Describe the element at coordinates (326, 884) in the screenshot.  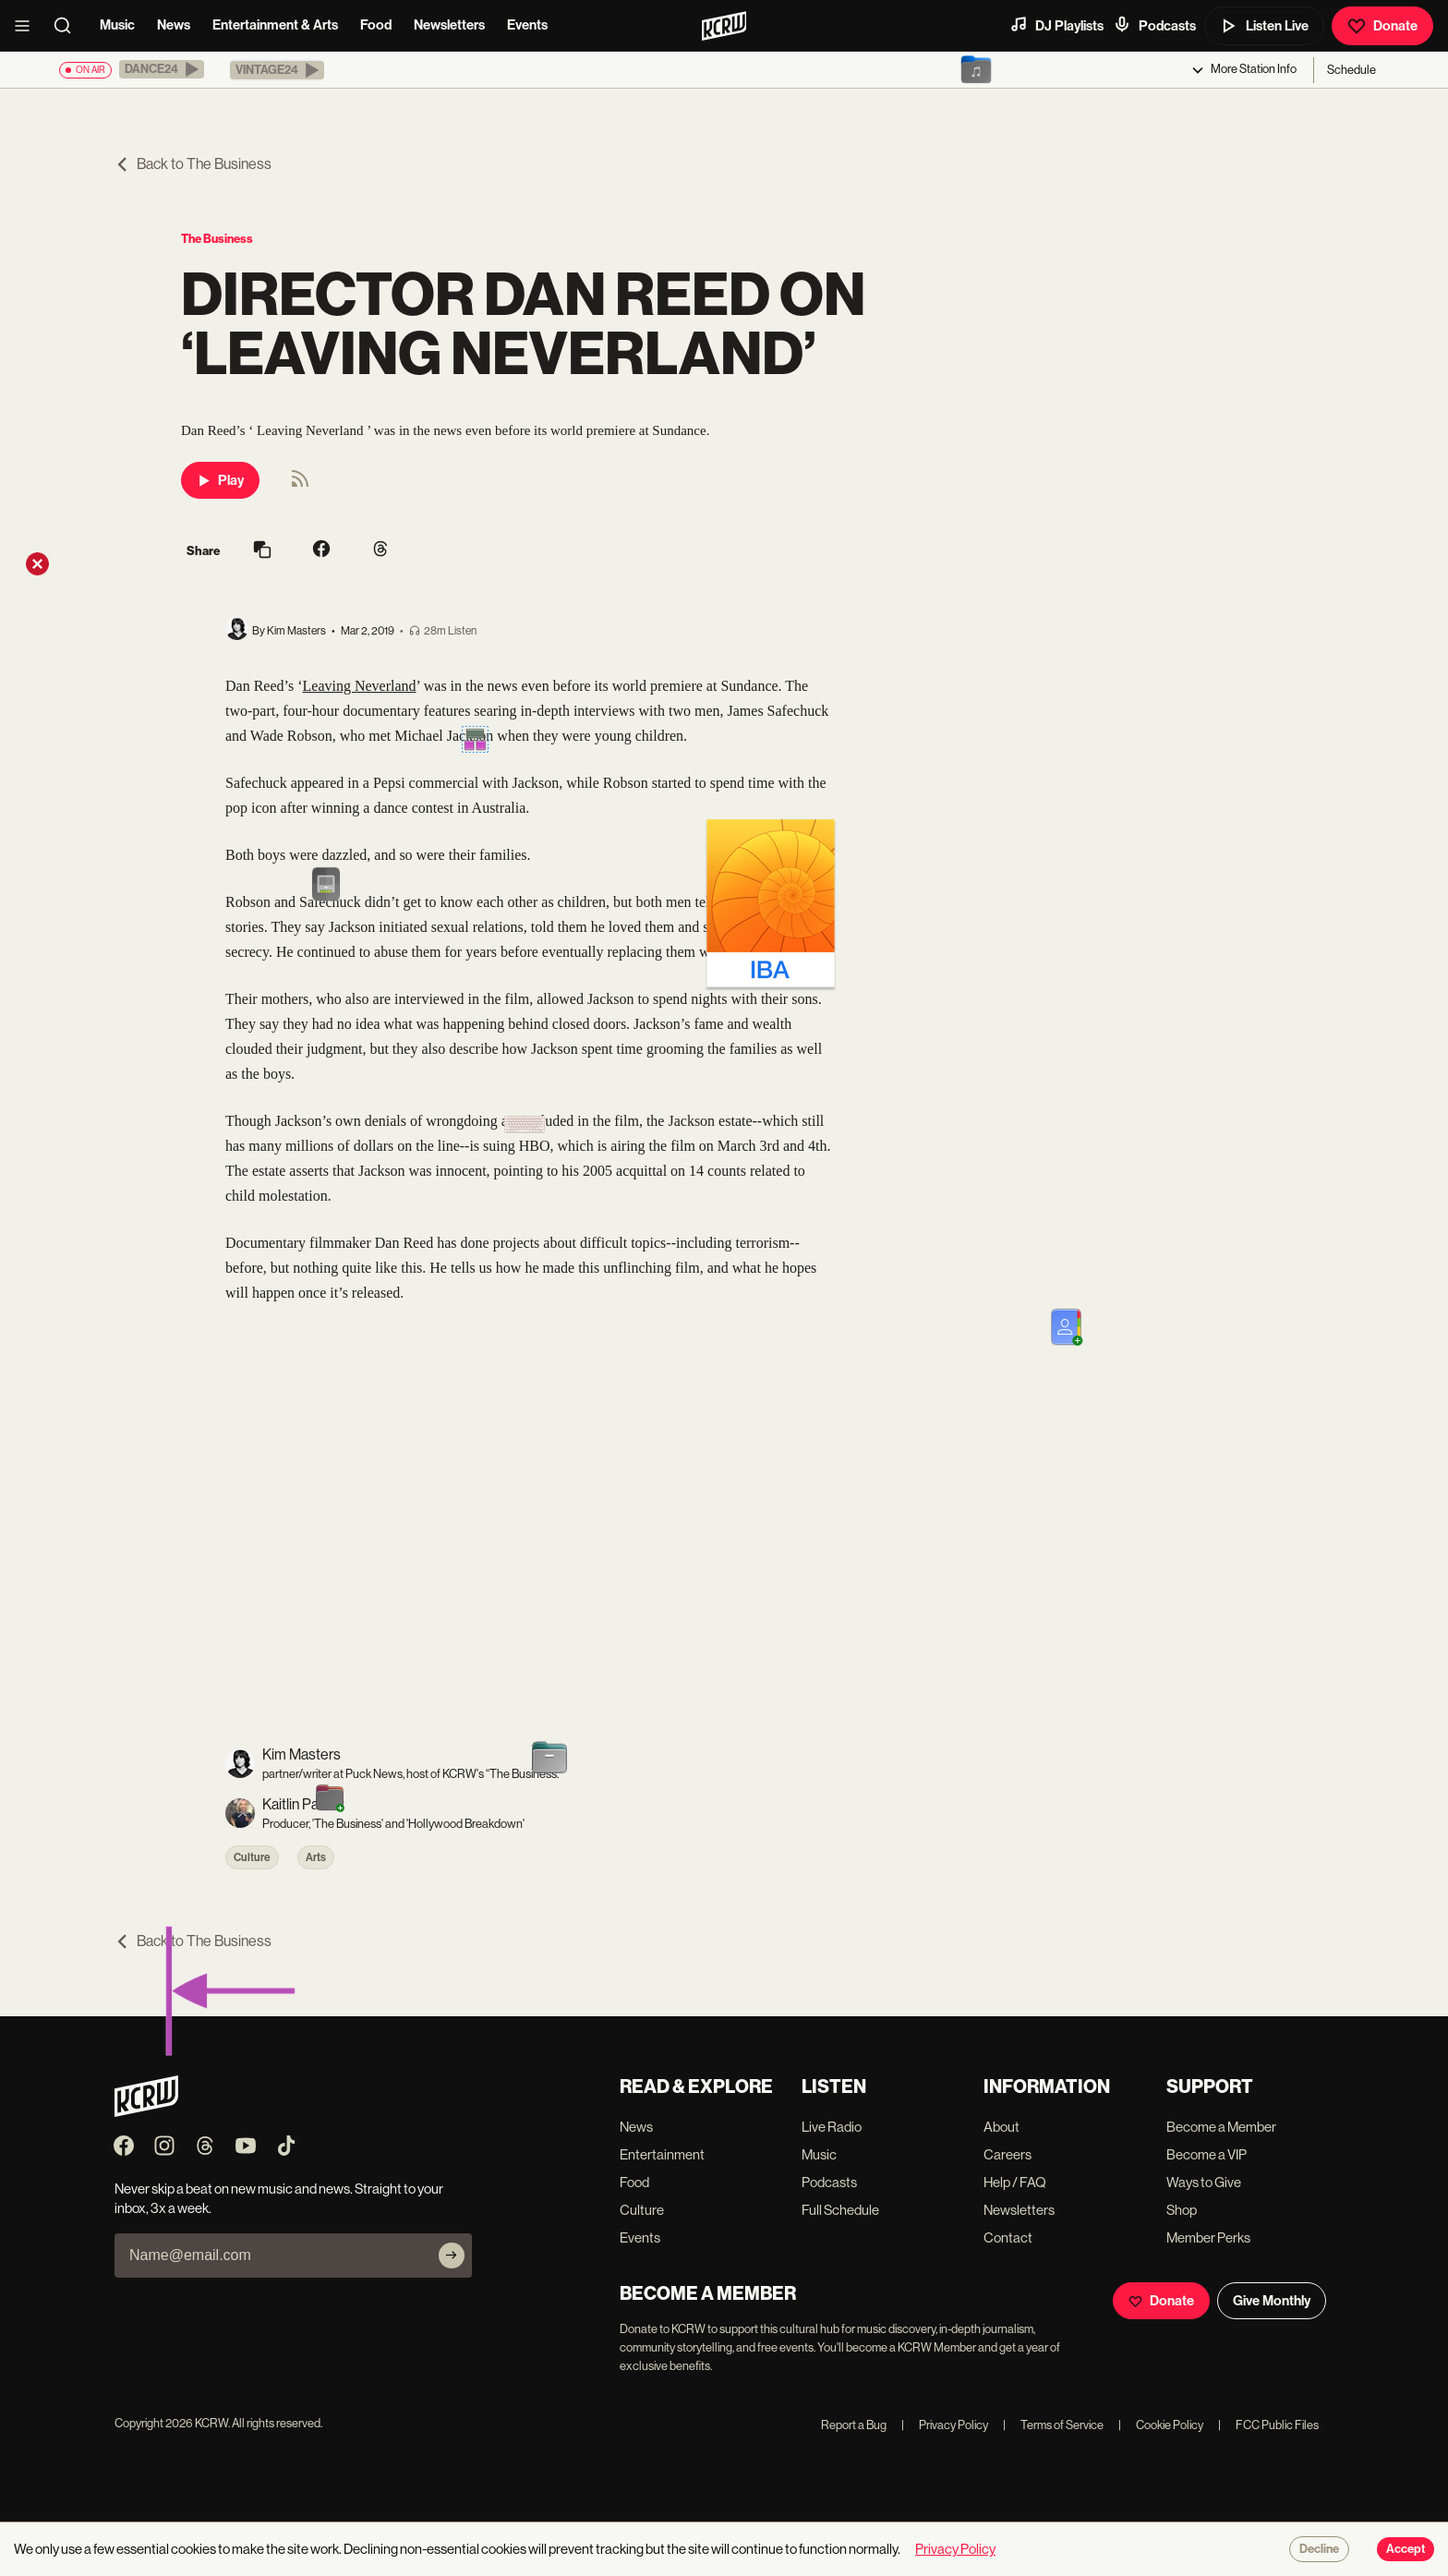
I see `a ROM file or cartridge-based game image` at that location.